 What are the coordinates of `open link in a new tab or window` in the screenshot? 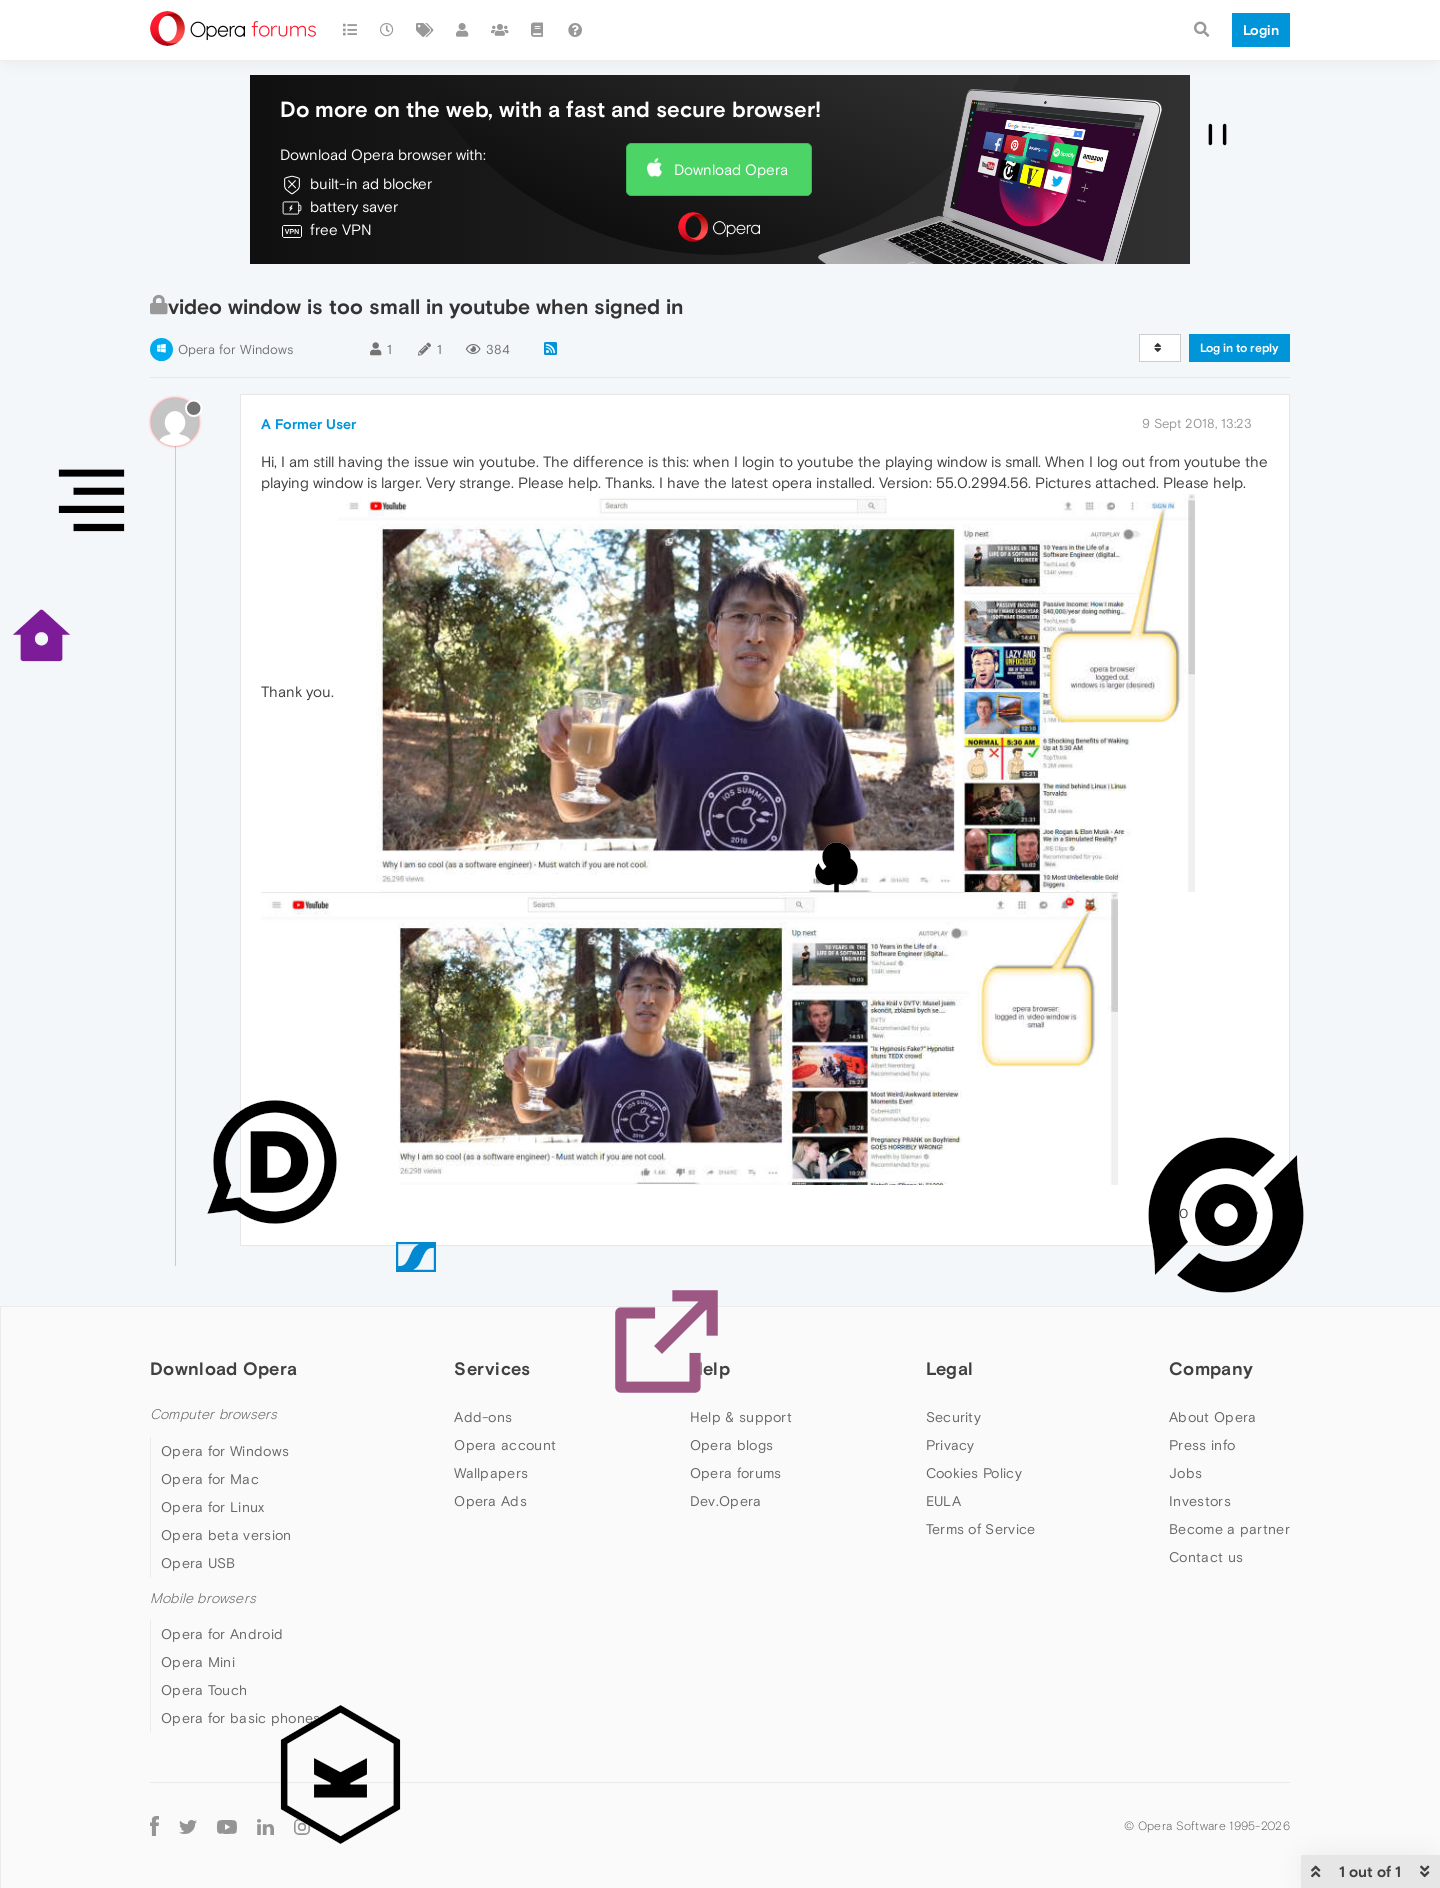 It's located at (666, 1341).